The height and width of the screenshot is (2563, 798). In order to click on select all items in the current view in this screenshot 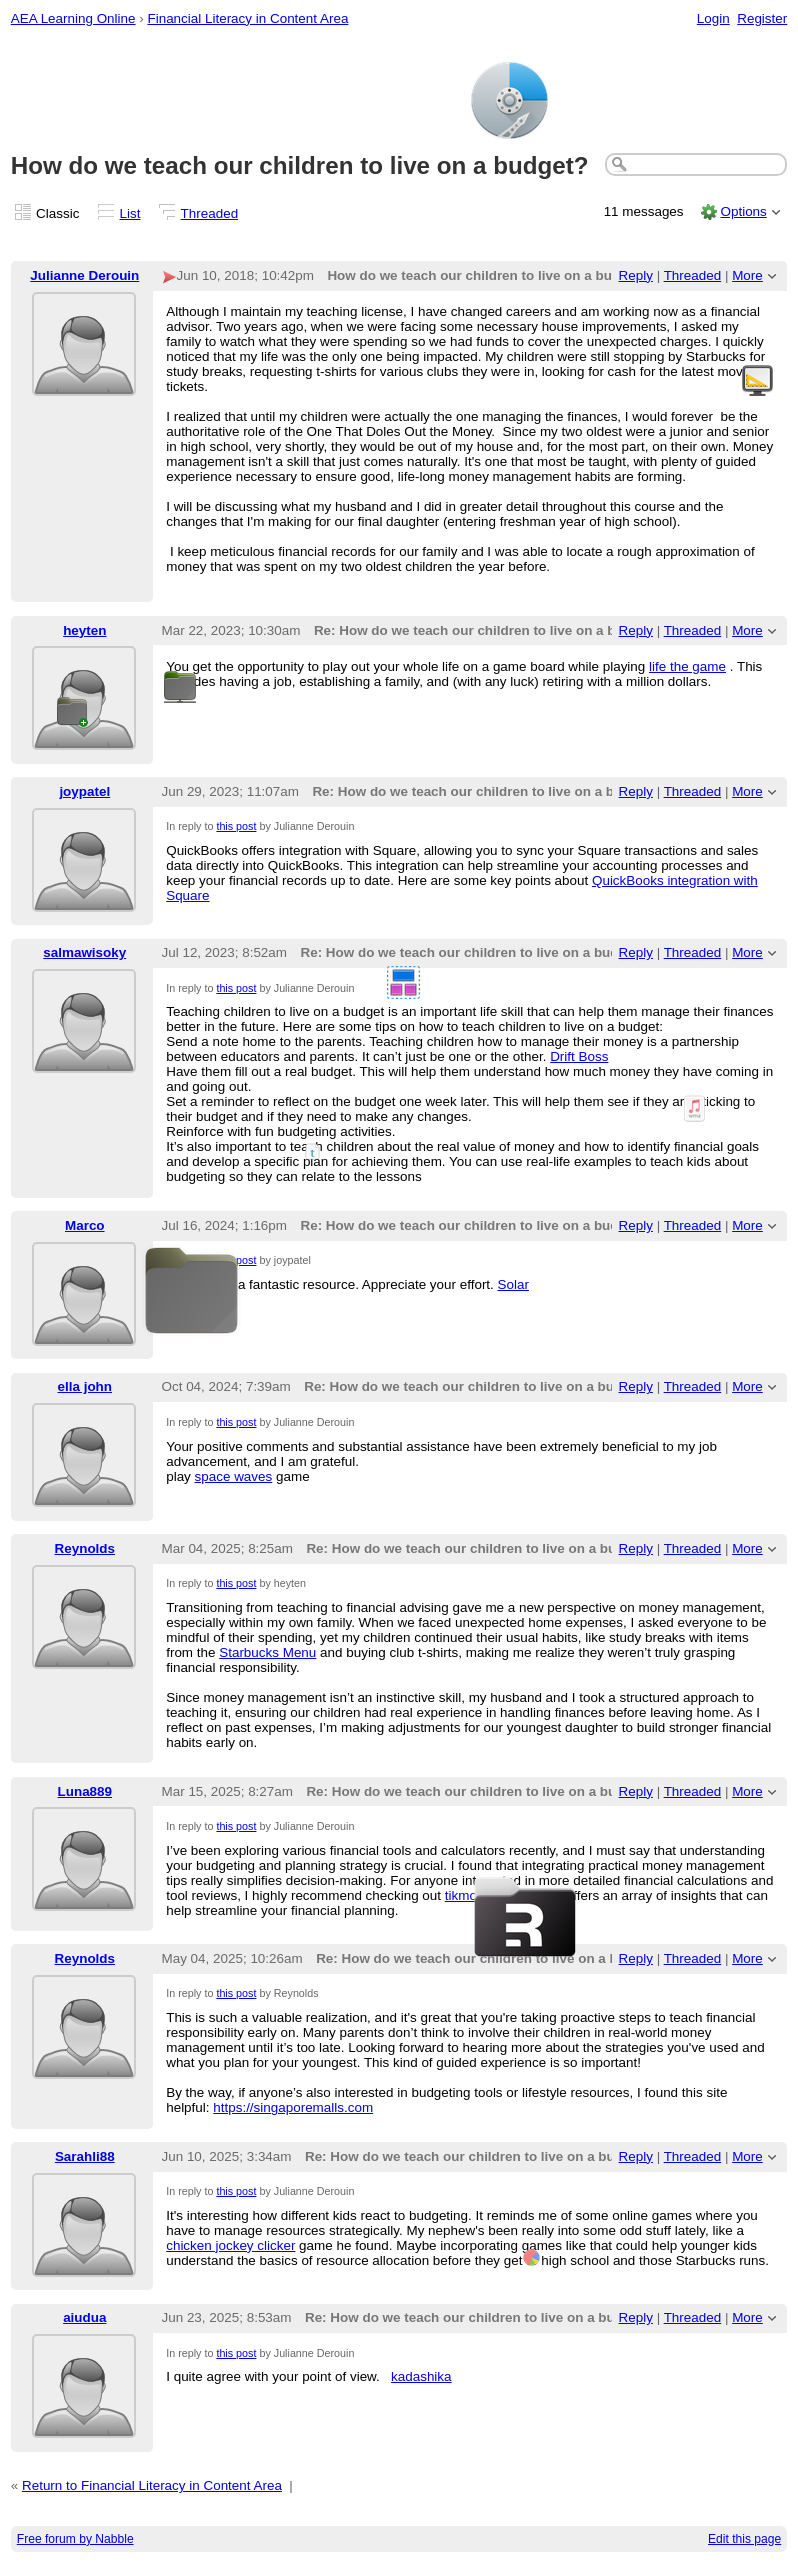, I will do `click(403, 982)`.